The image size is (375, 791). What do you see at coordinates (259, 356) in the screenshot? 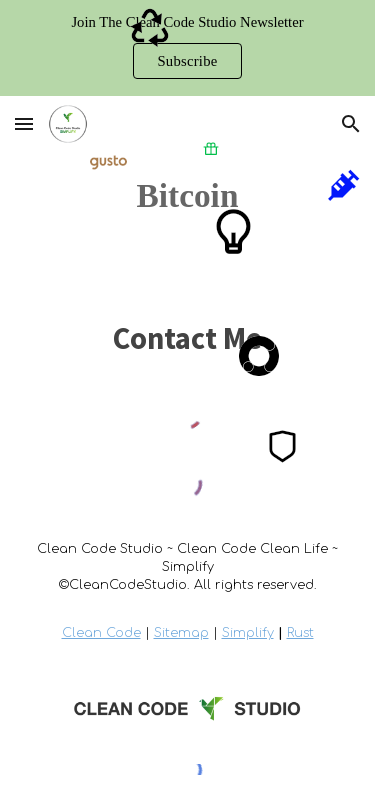
I see `google marketing platform logo` at bounding box center [259, 356].